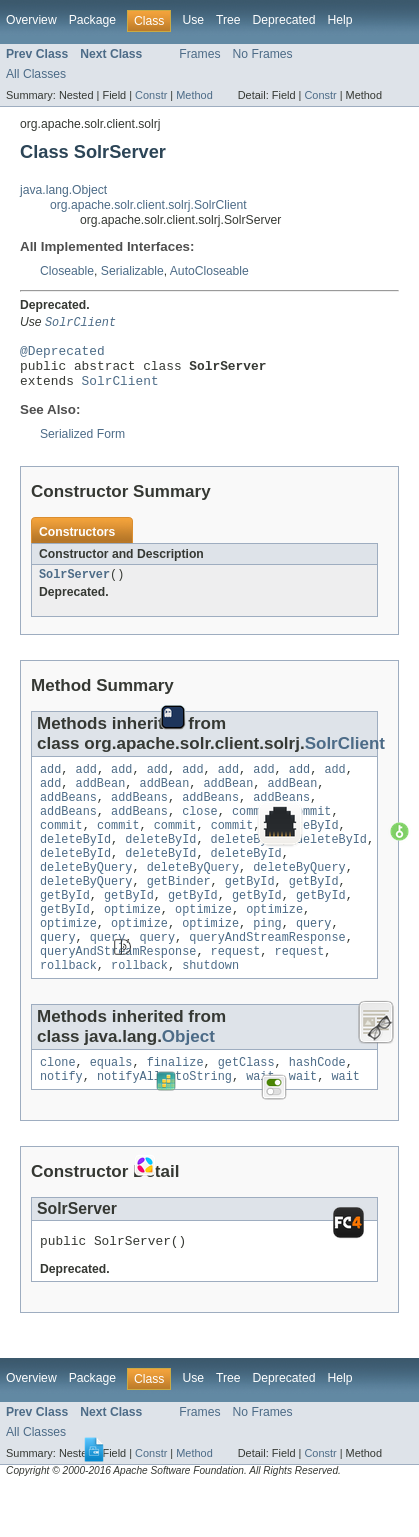  What do you see at coordinates (122, 947) in the screenshot?
I see `view unplayed albums in your music library` at bounding box center [122, 947].